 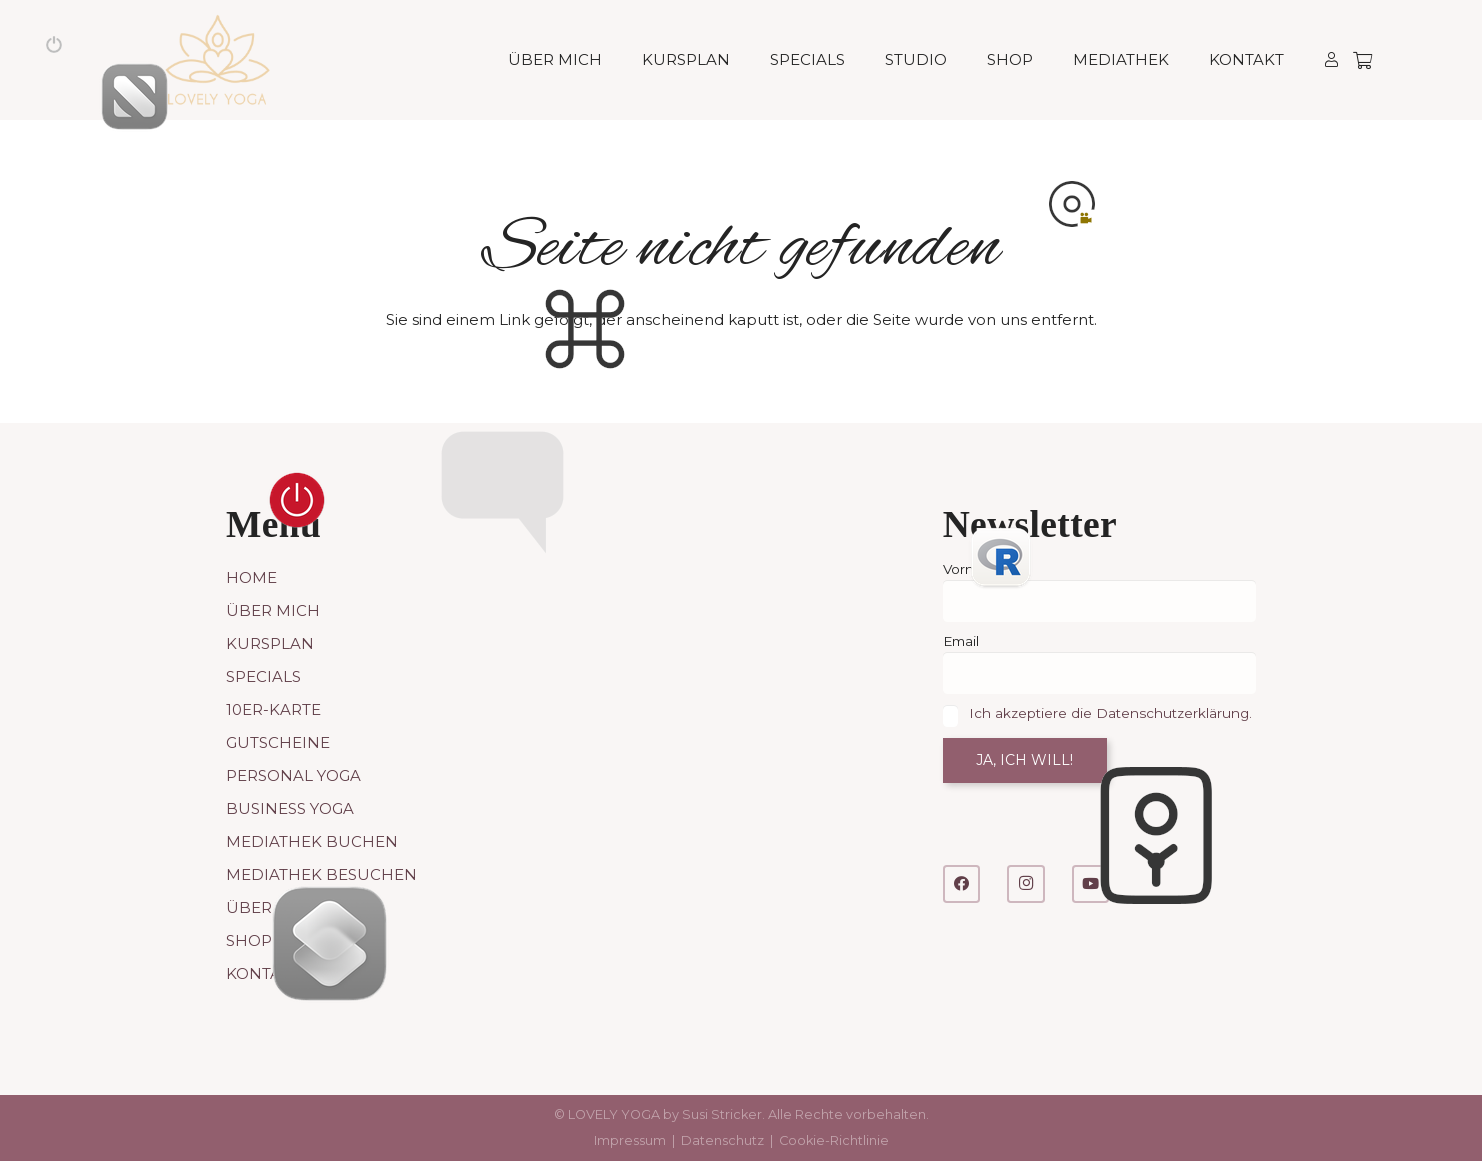 What do you see at coordinates (1072, 204) in the screenshot?
I see `indicates video disc or DVD media` at bounding box center [1072, 204].